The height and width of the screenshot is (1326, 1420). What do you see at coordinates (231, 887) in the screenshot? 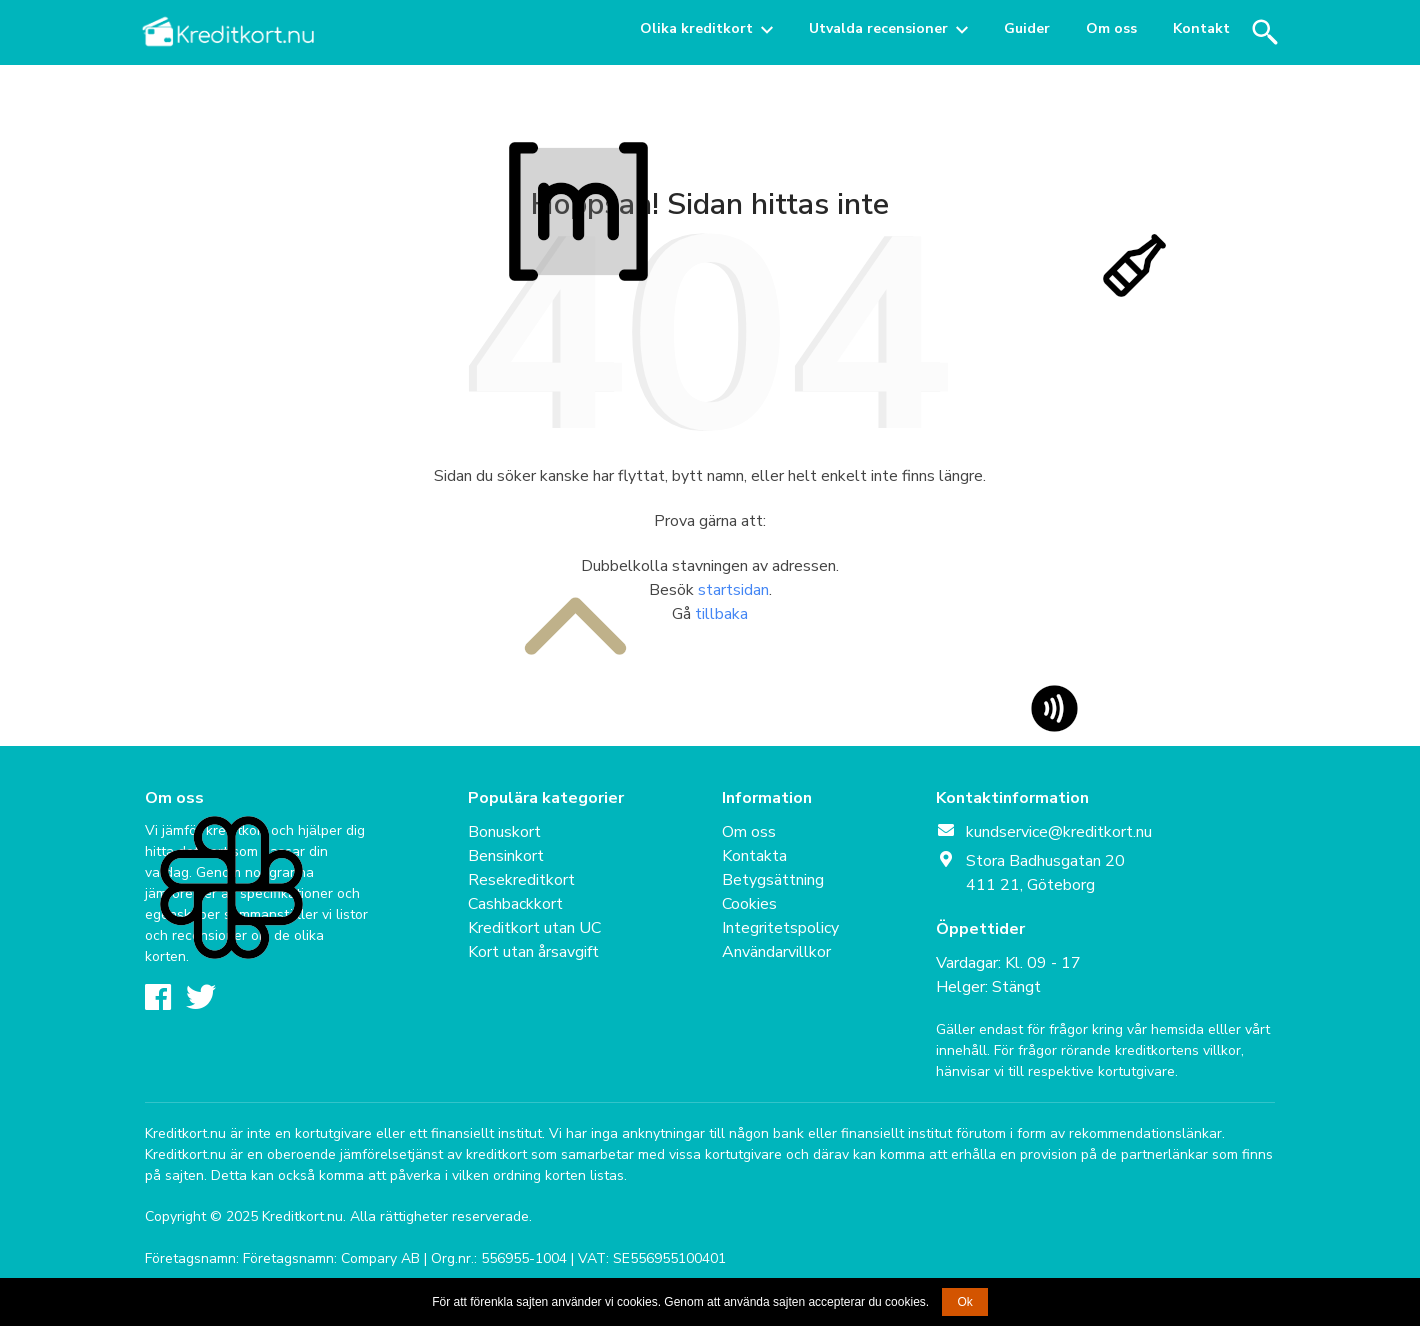
I see `open slack` at bounding box center [231, 887].